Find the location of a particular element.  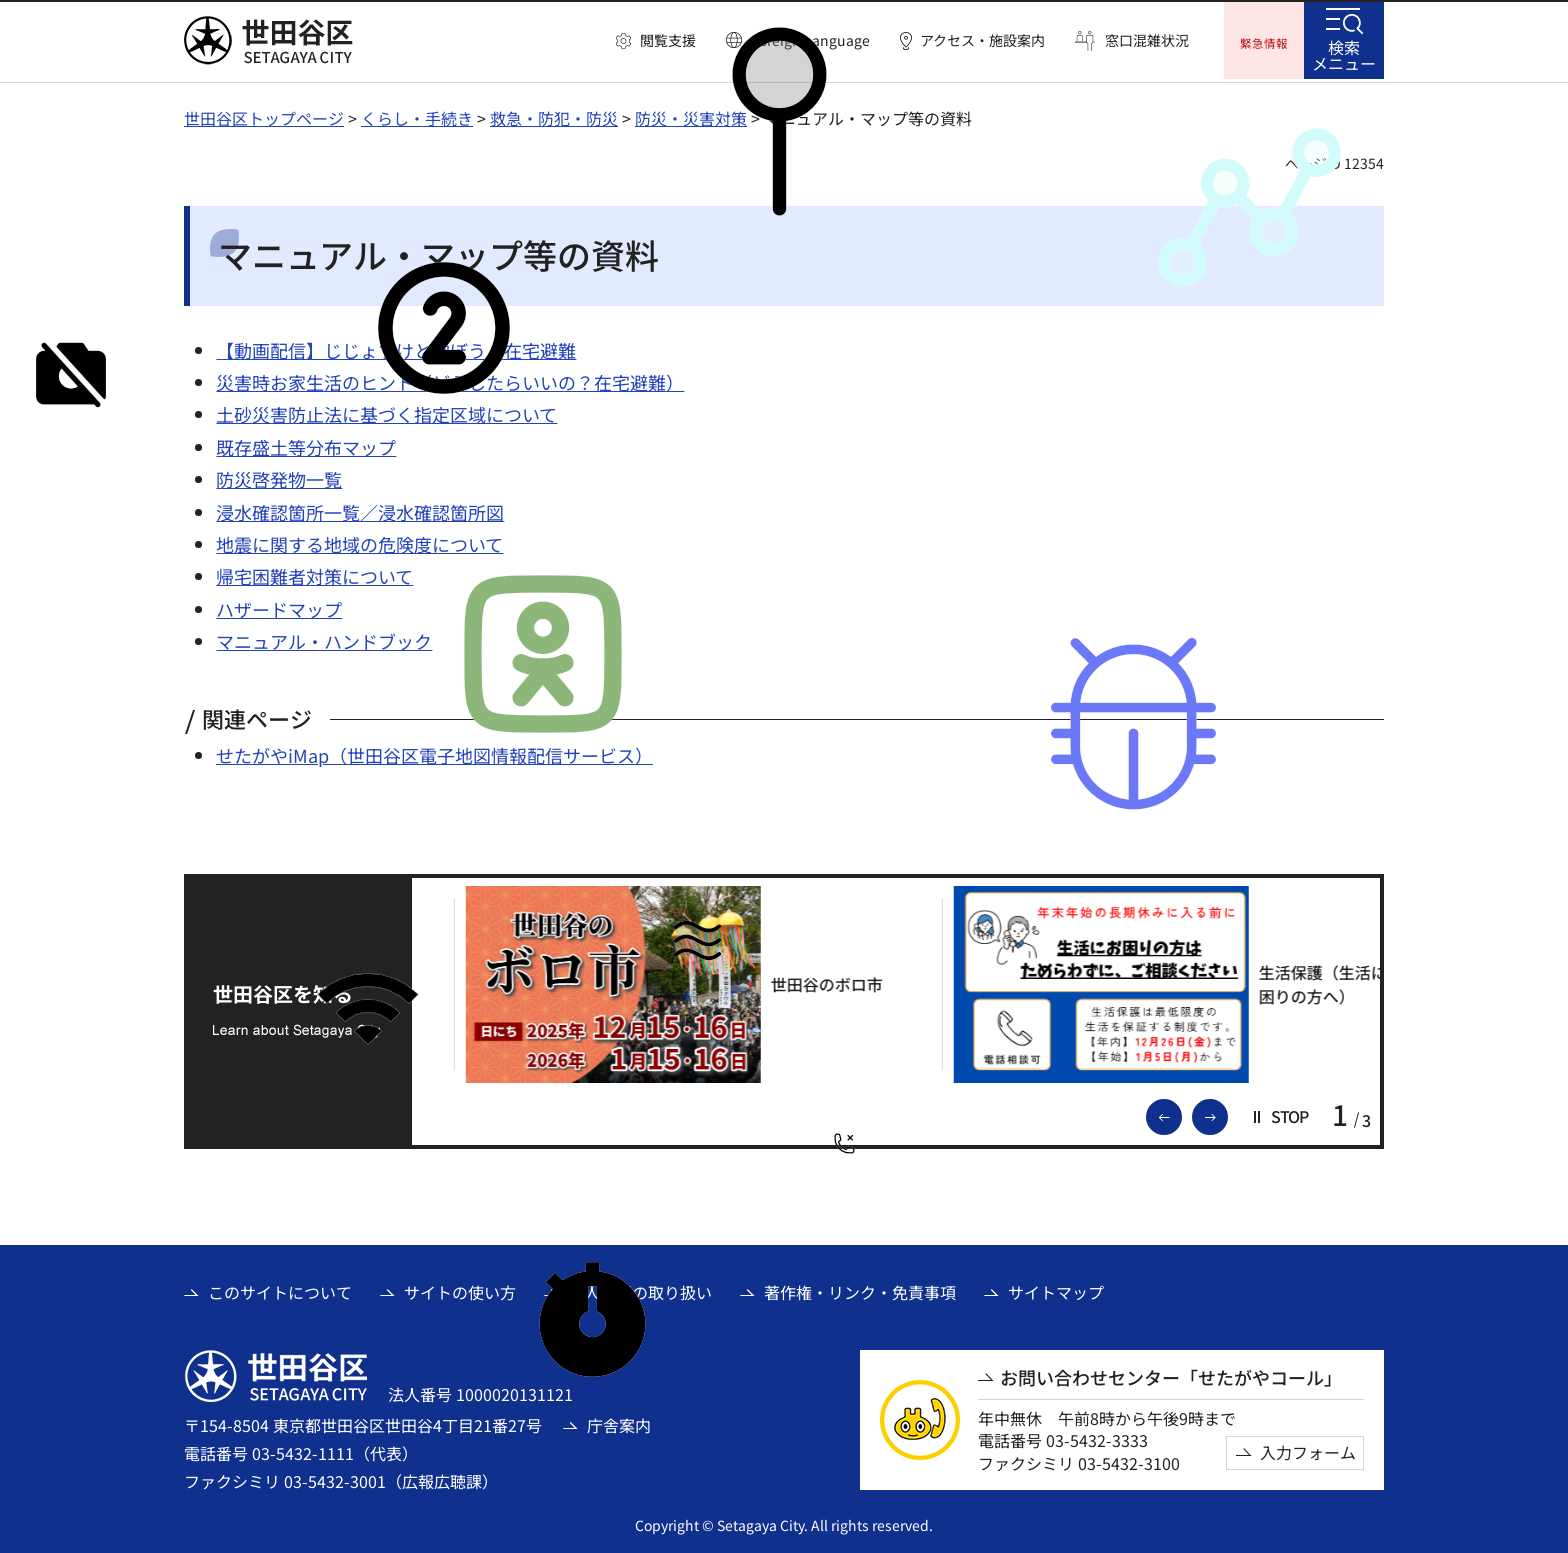

start or stop a timer is located at coordinates (592, 1319).